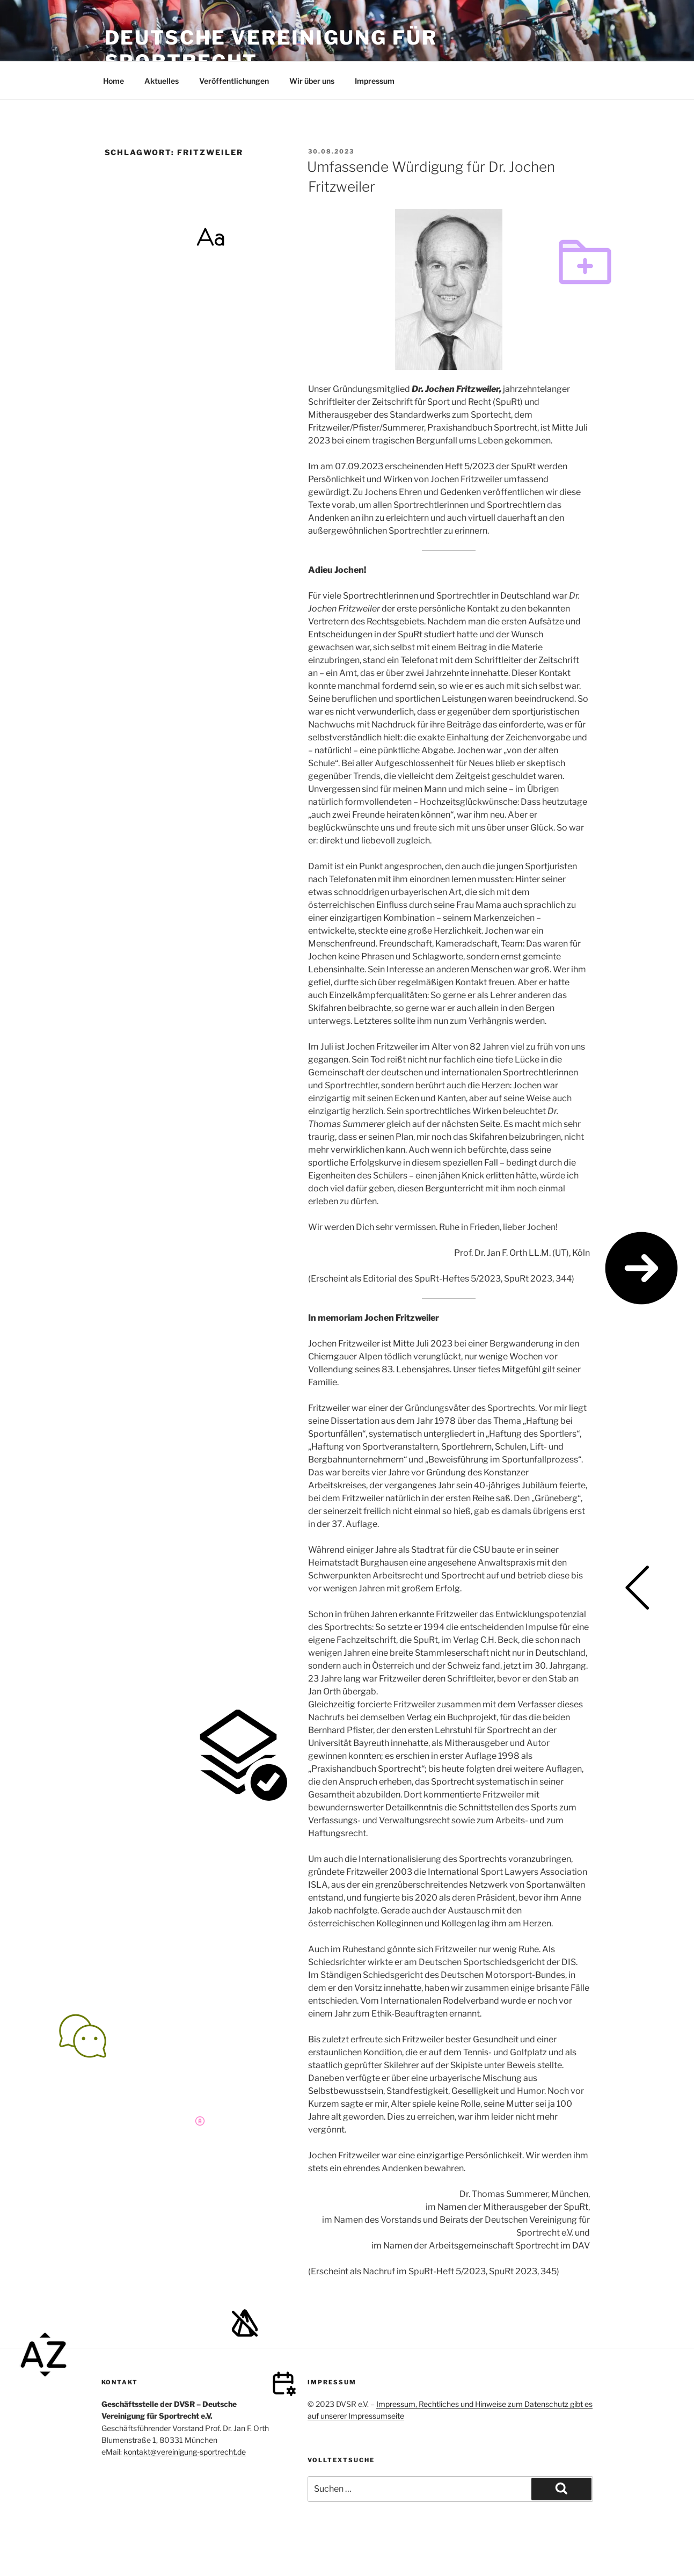  Describe the element at coordinates (283, 2383) in the screenshot. I see `access calendar settings` at that location.